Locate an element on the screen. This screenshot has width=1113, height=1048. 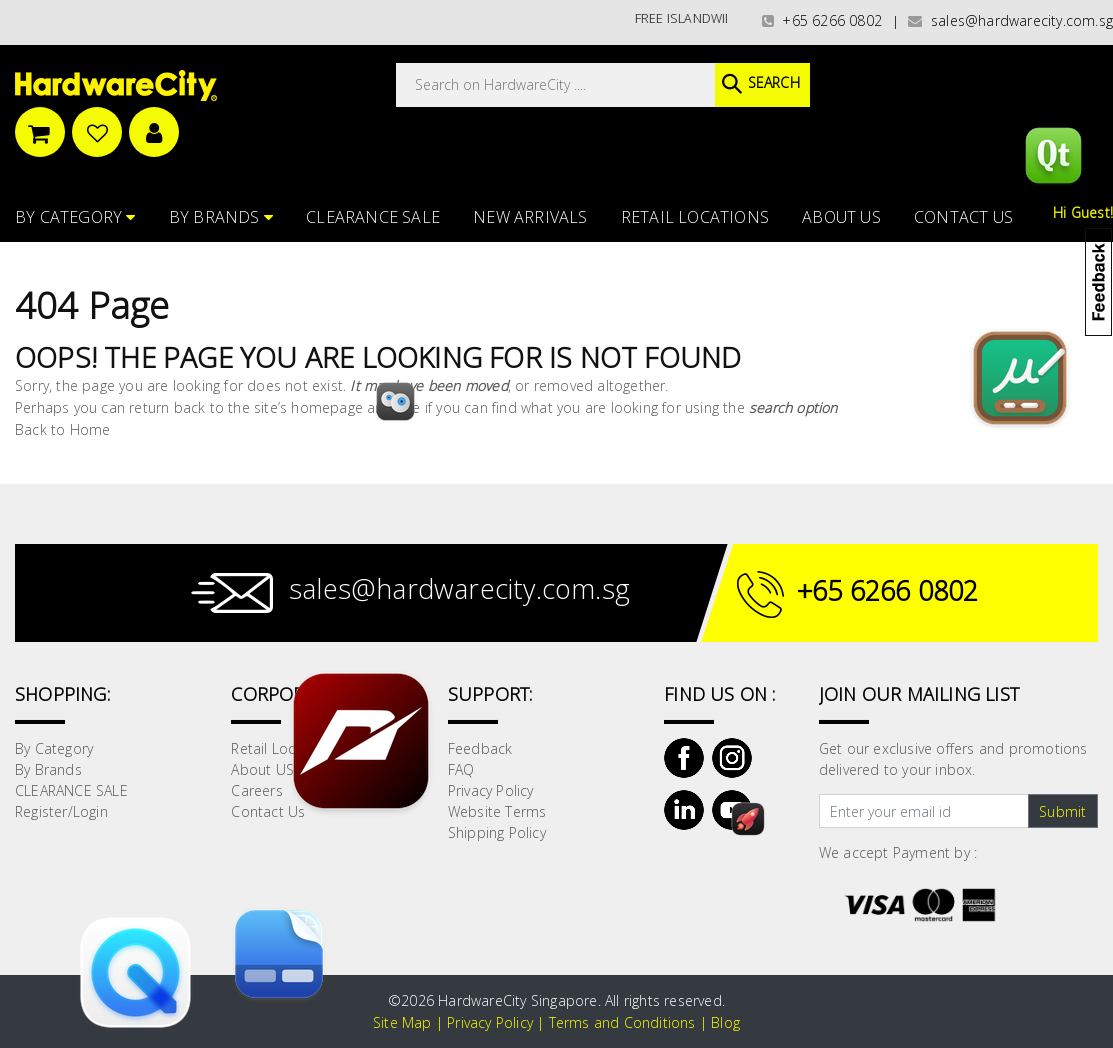
open the games app or library is located at coordinates (748, 819).